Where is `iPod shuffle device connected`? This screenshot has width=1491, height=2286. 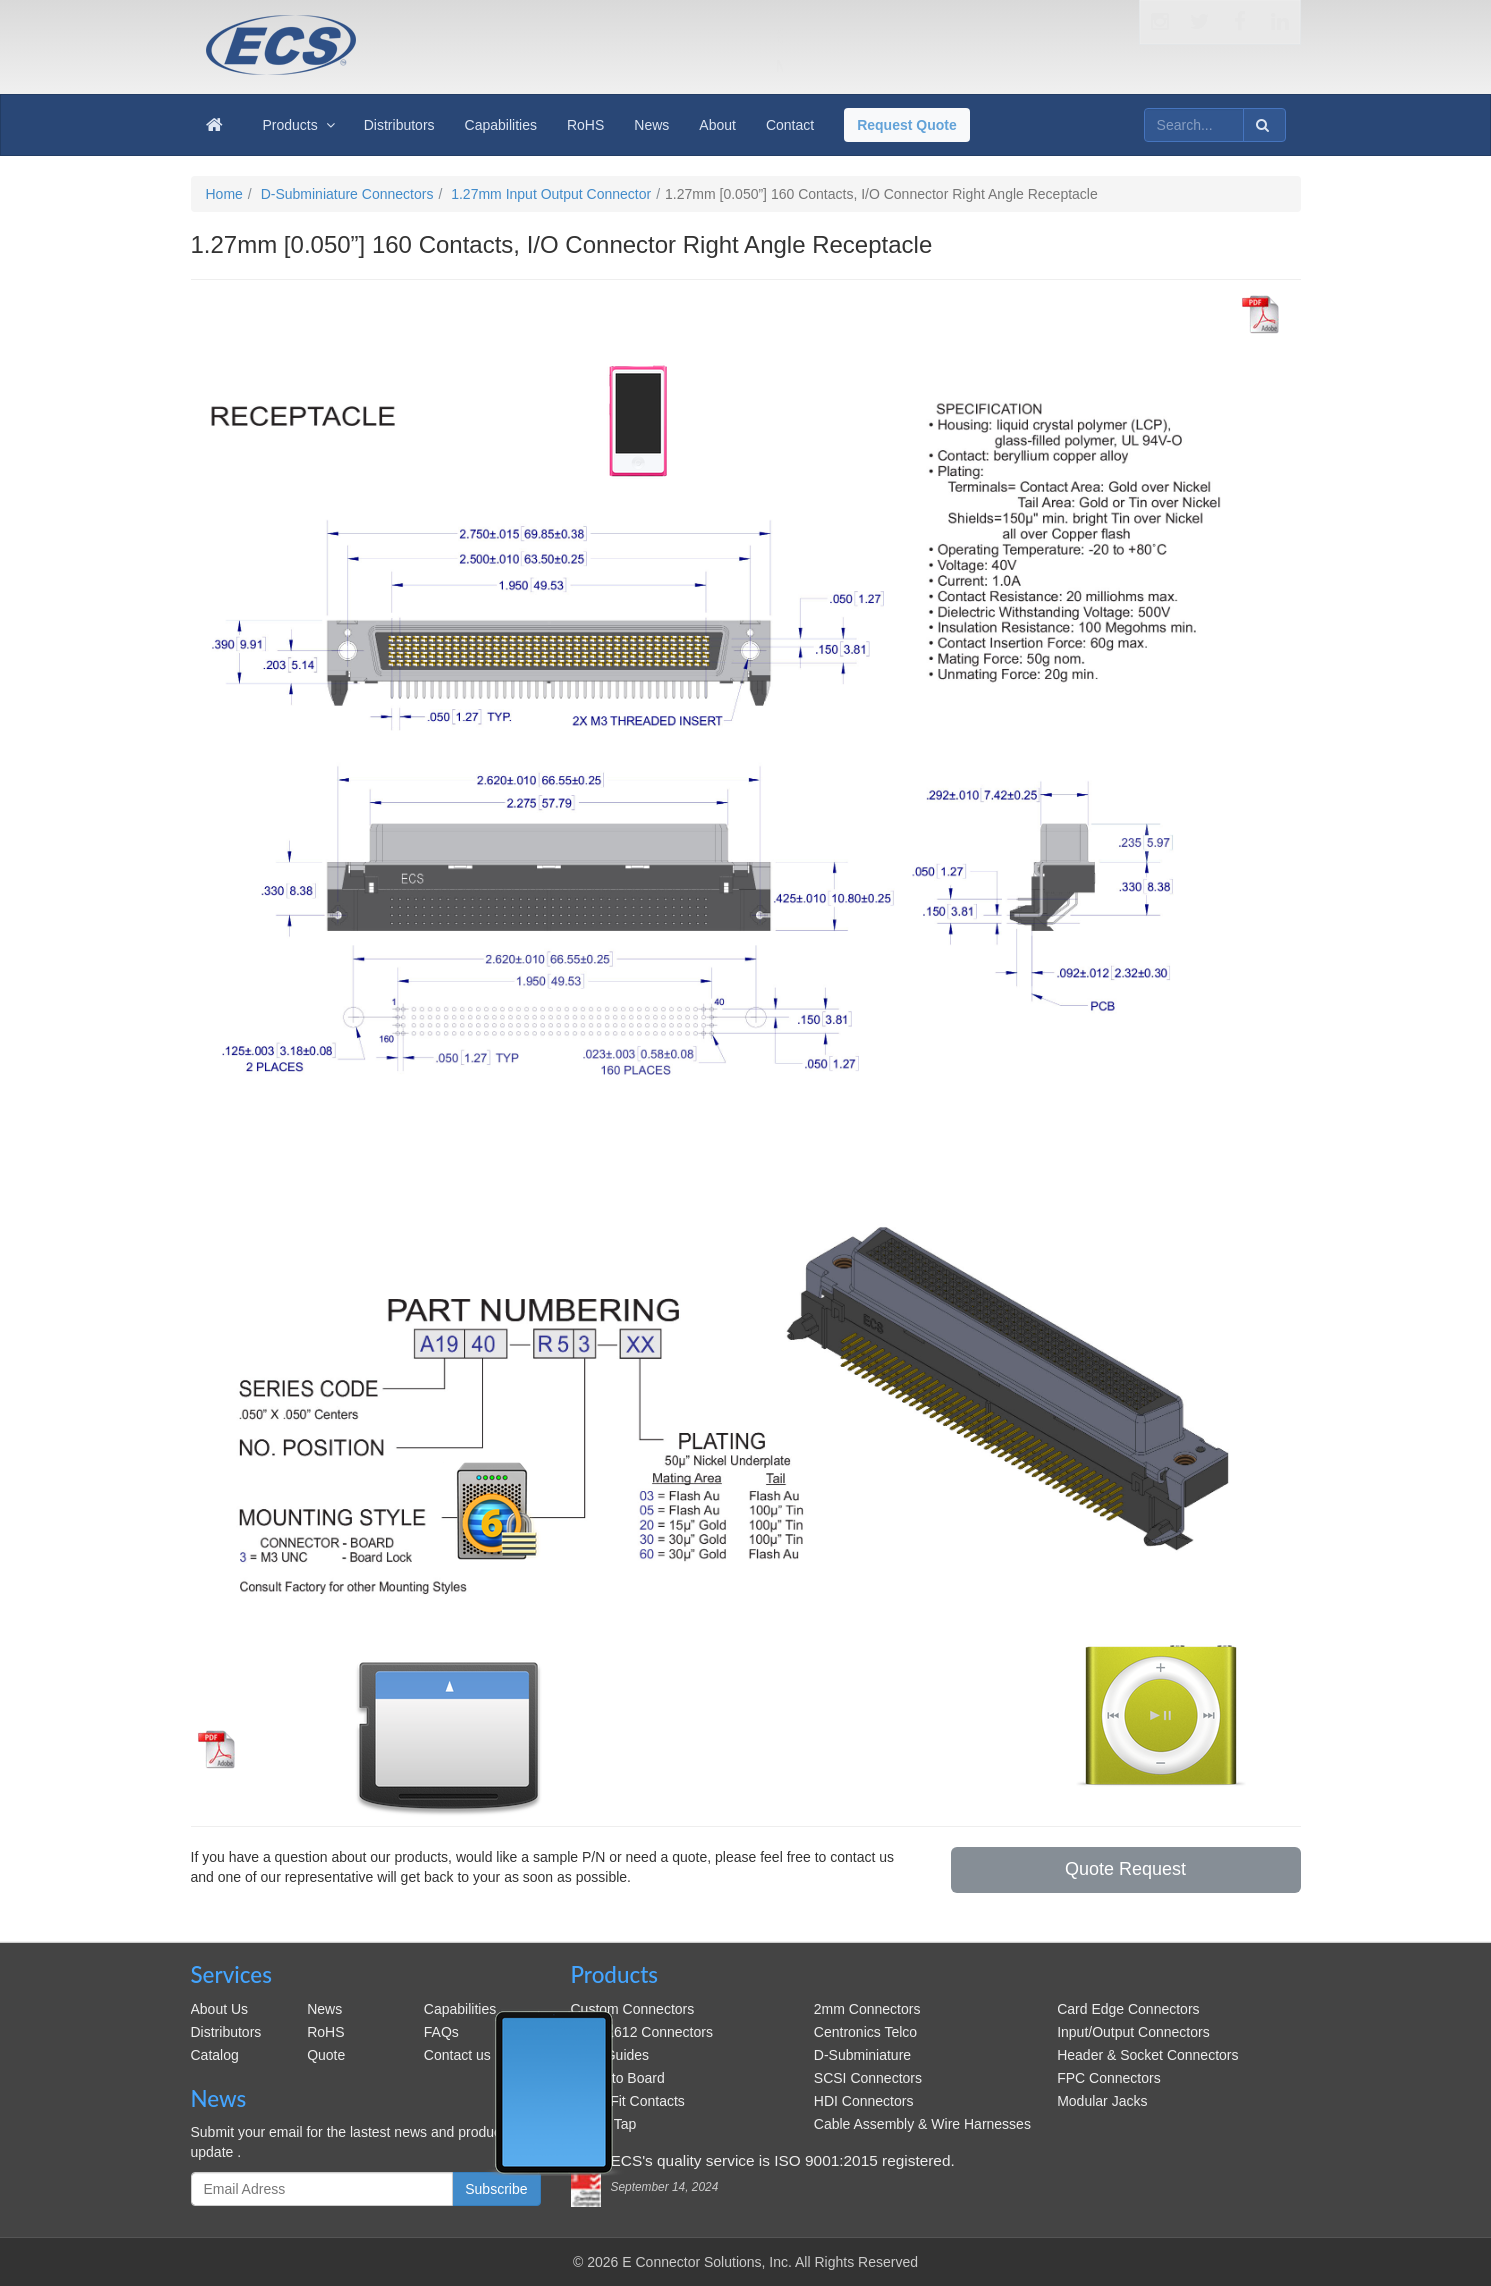
iPod shuffle device connected is located at coordinates (1161, 1715).